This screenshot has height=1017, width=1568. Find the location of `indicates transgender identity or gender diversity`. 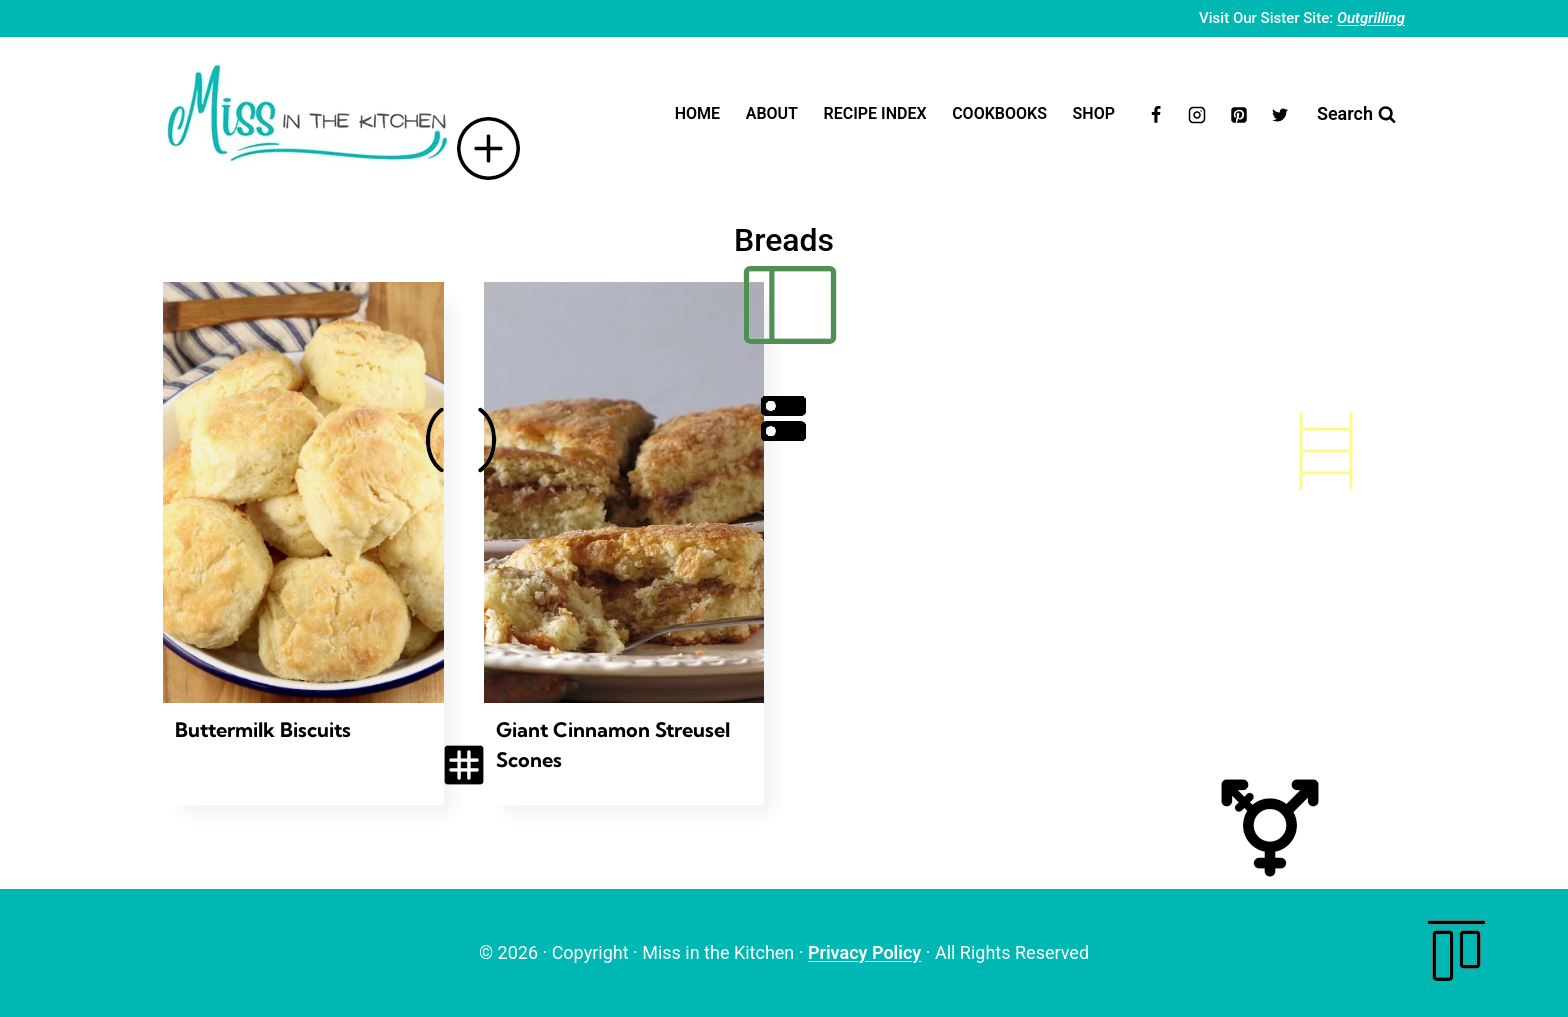

indicates transgender identity or gender diversity is located at coordinates (1270, 828).